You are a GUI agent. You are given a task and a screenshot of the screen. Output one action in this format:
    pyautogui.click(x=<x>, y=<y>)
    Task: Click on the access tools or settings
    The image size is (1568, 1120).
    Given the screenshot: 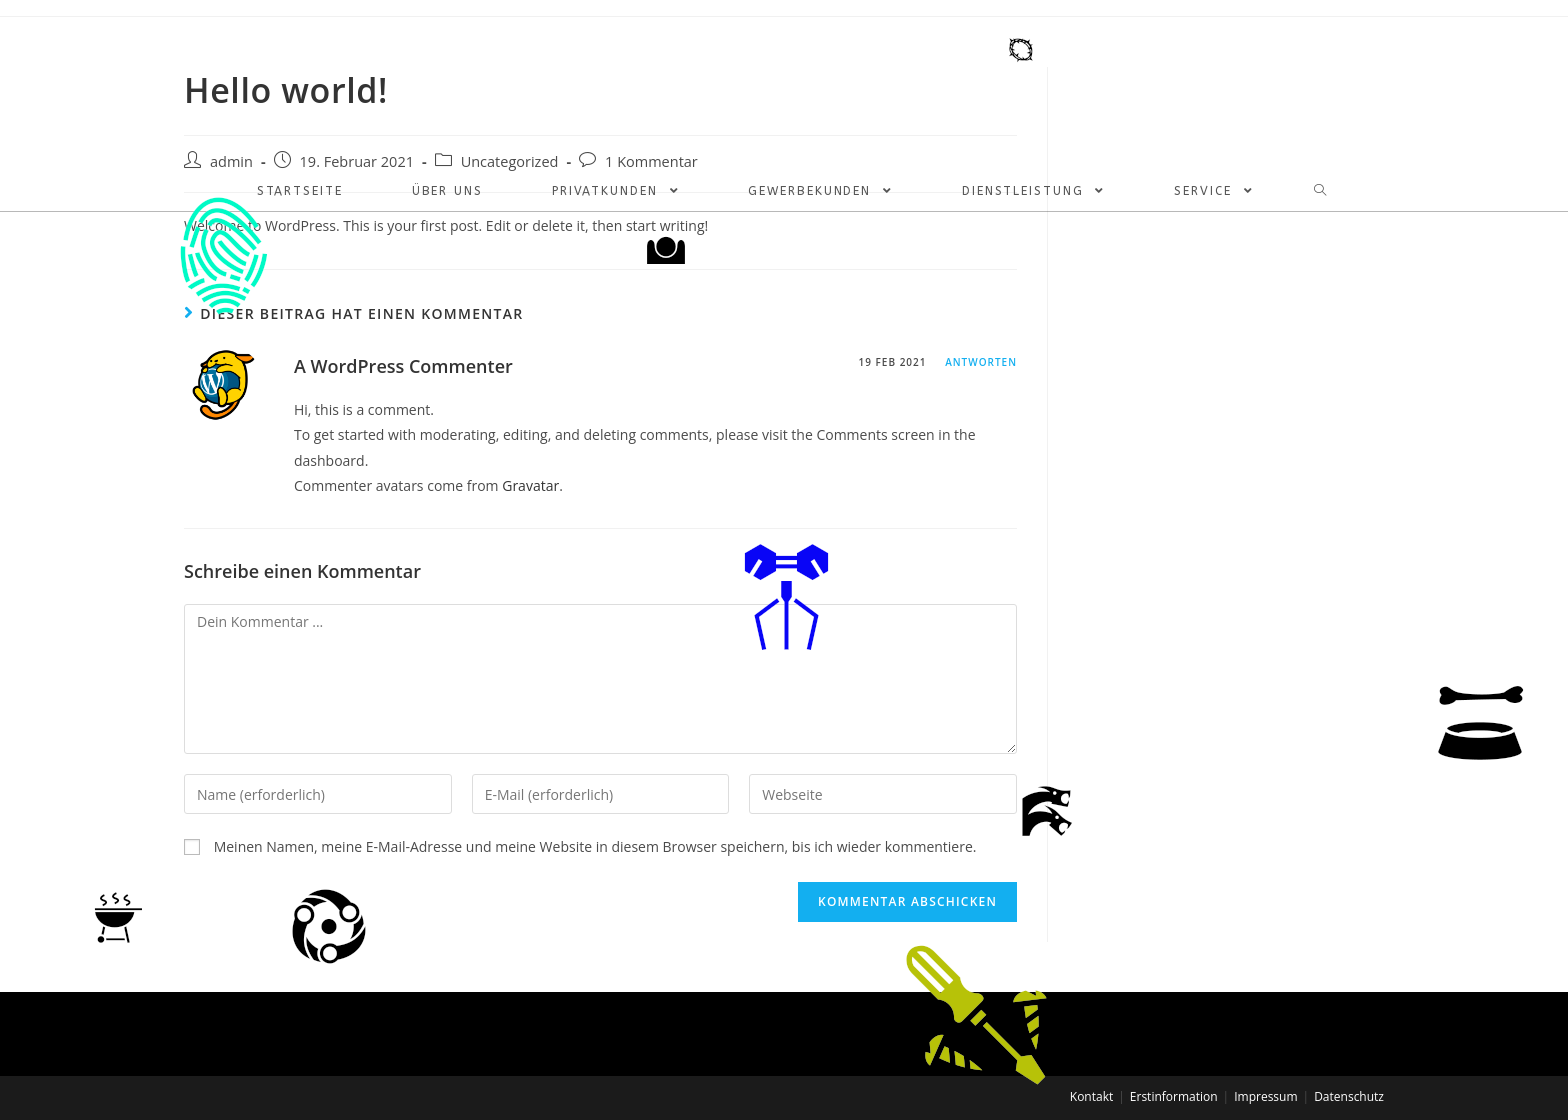 What is the action you would take?
    pyautogui.click(x=977, y=1016)
    